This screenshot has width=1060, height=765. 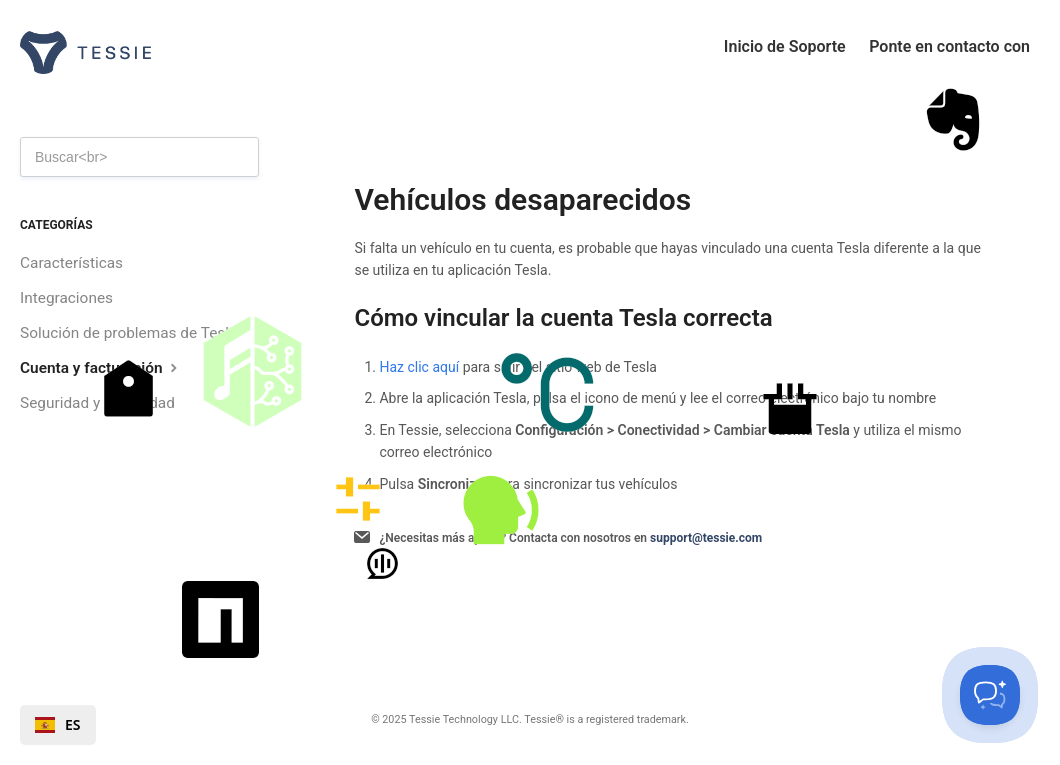 What do you see at coordinates (358, 499) in the screenshot?
I see `adjust audio equalizer settings` at bounding box center [358, 499].